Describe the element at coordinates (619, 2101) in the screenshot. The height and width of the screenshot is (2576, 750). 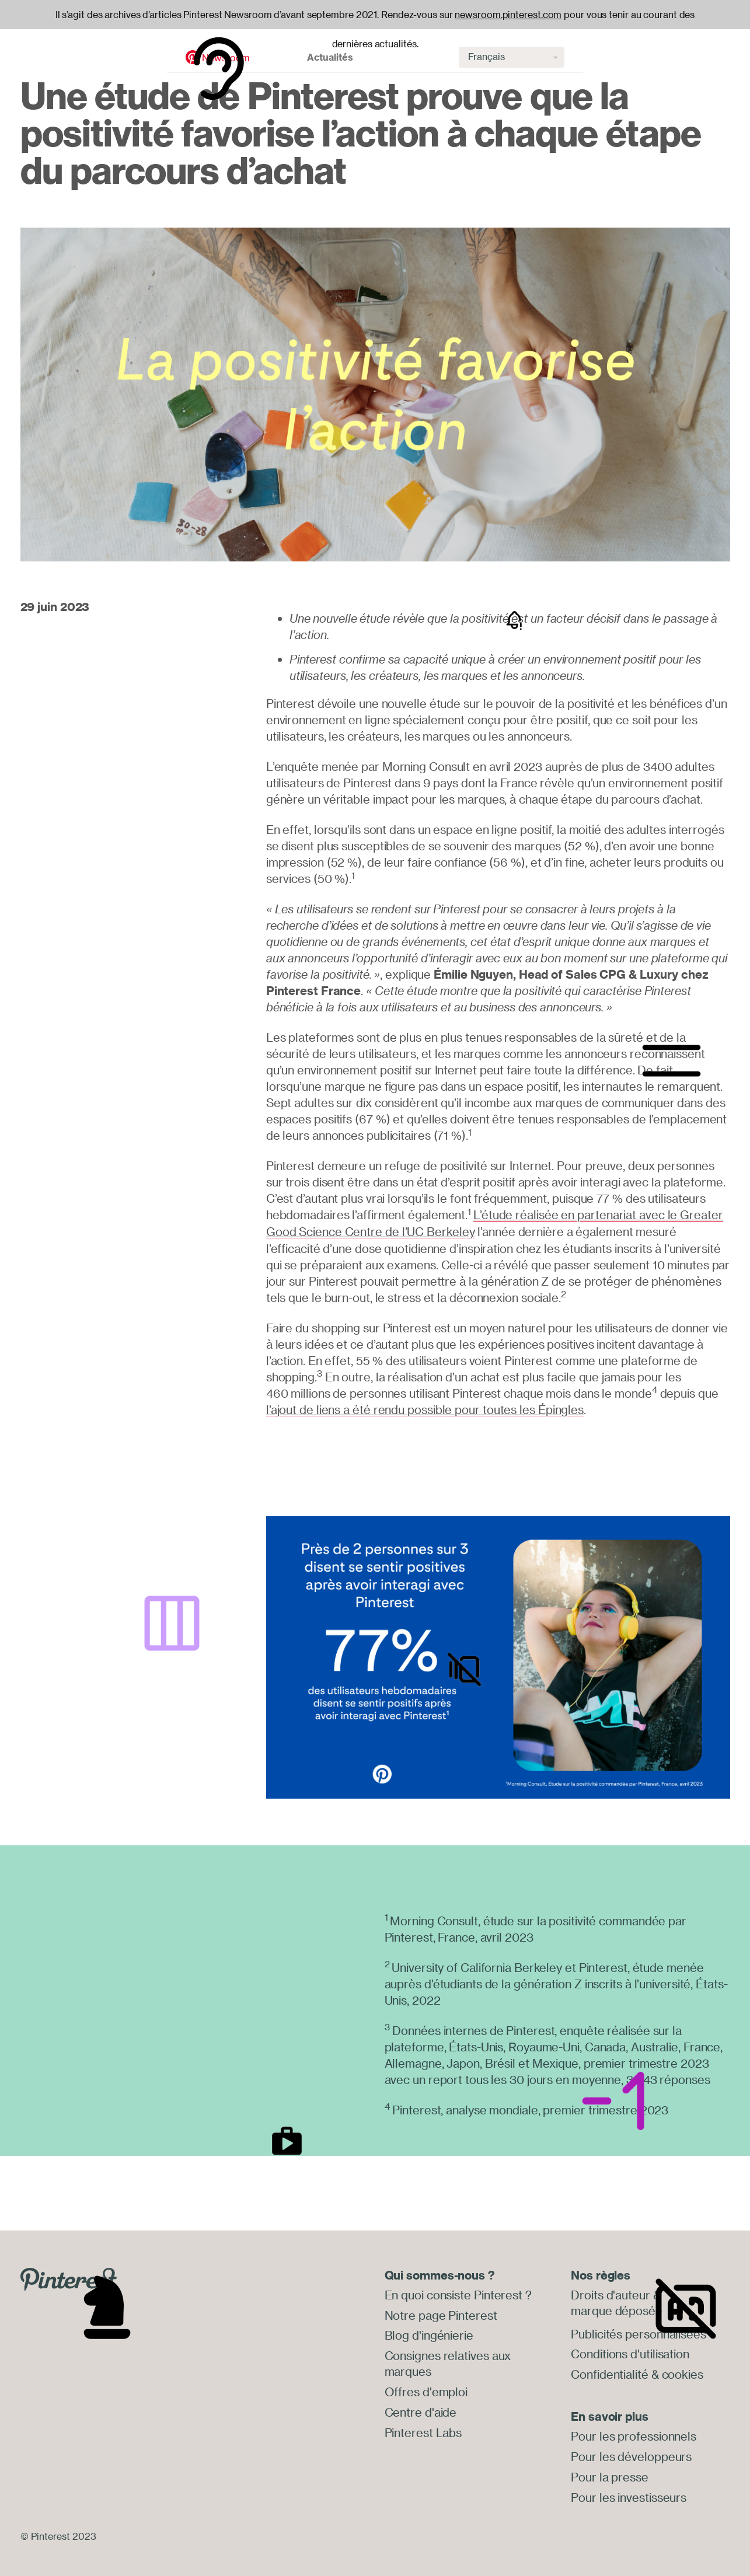
I see `decrease exposure by one stop` at that location.